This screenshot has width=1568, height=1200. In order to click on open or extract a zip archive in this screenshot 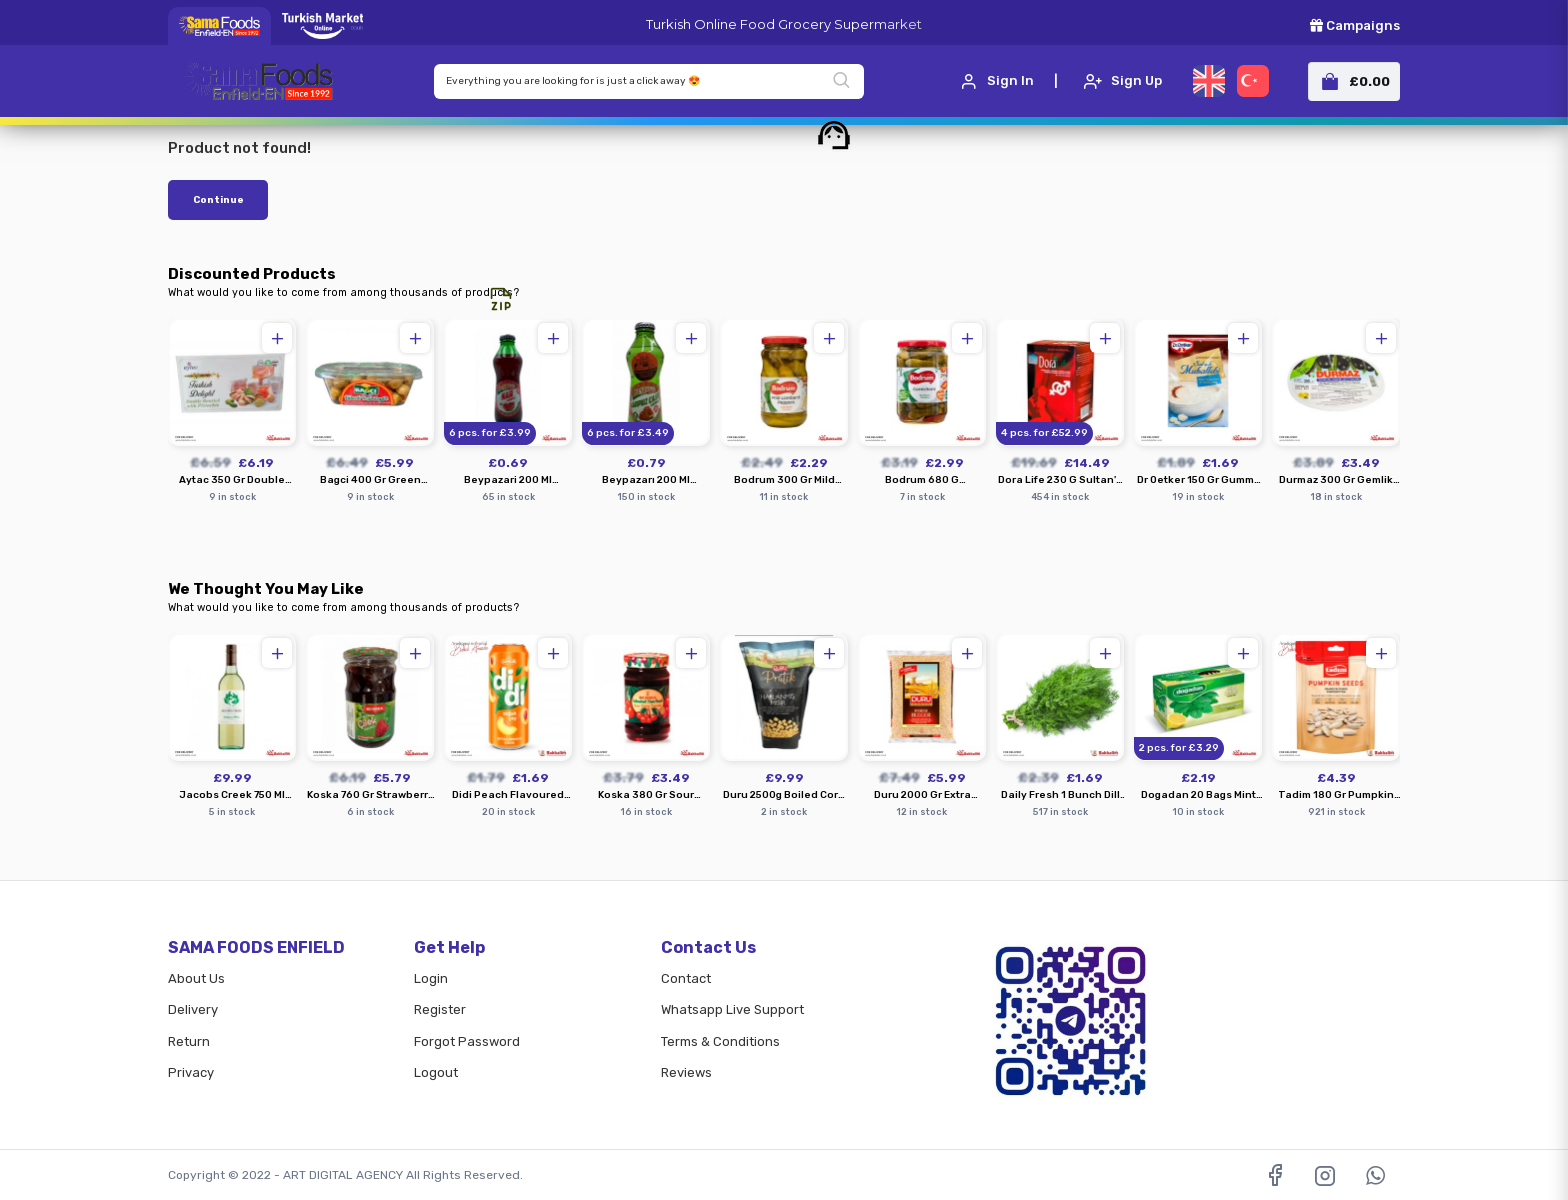, I will do `click(501, 300)`.